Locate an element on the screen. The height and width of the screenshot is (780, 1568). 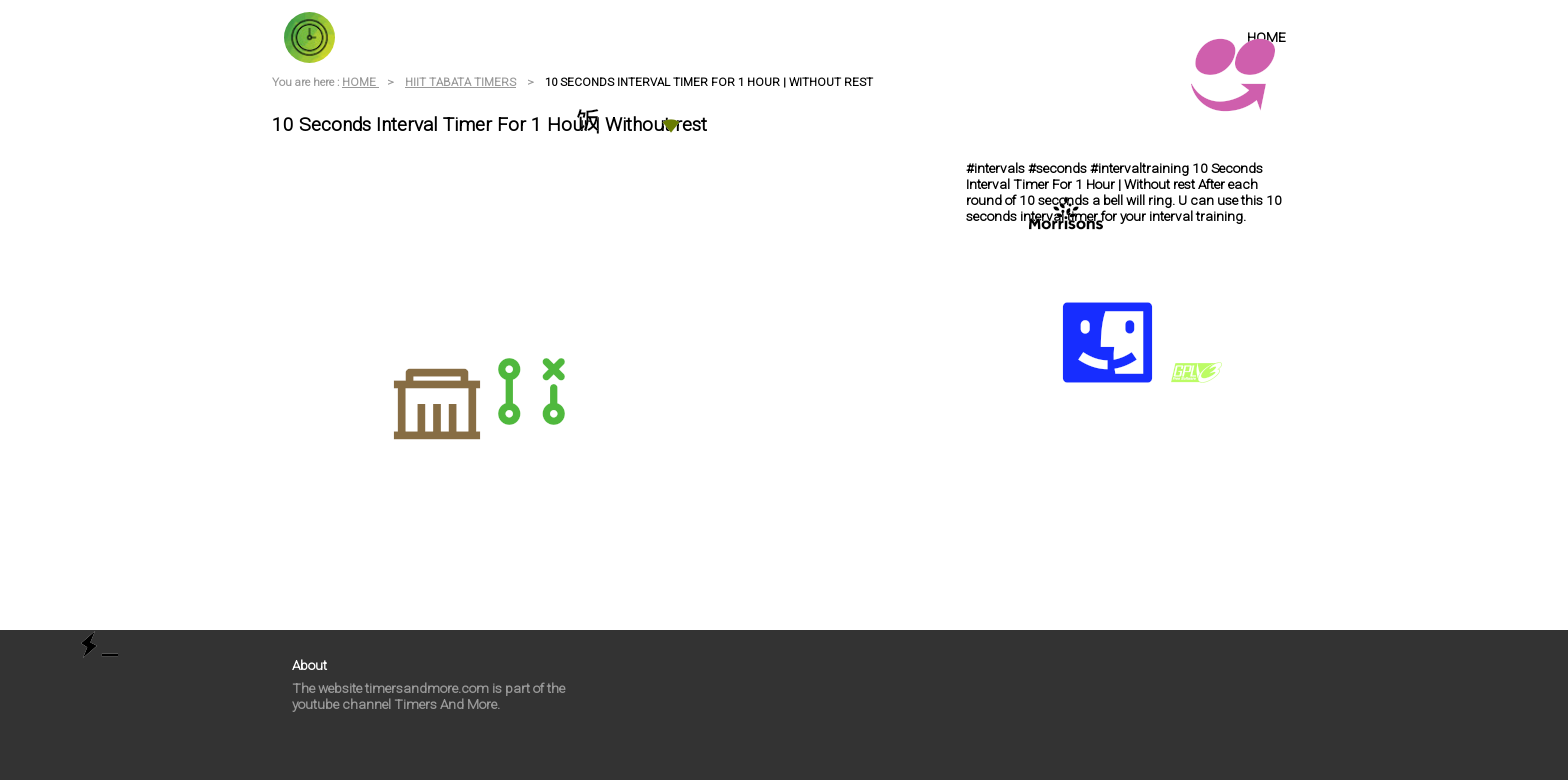
indicates software licensed under GNU General Public License v3 is located at coordinates (1196, 372).